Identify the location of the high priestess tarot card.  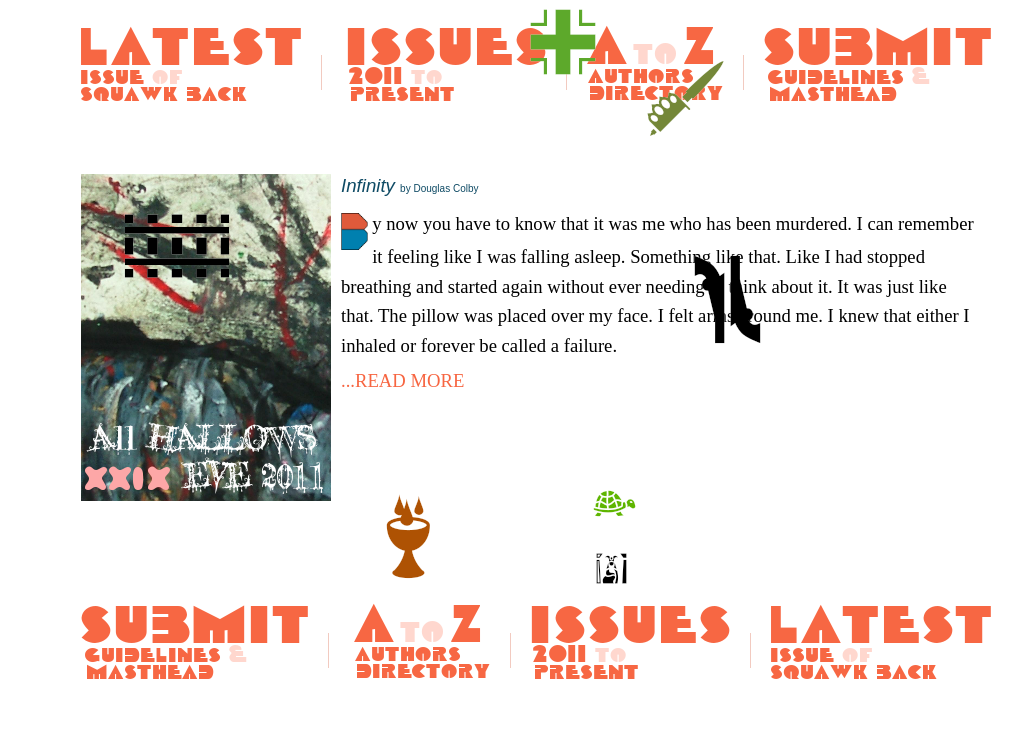
(611, 568).